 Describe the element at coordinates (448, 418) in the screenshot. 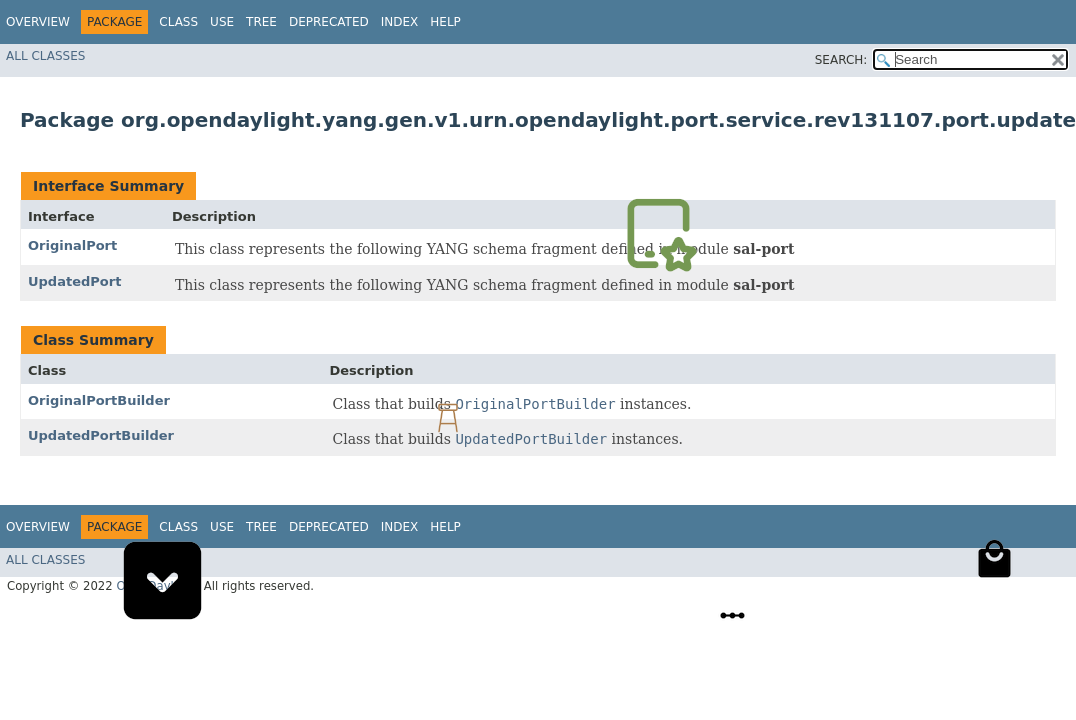

I see `browse furniture or seating options` at that location.